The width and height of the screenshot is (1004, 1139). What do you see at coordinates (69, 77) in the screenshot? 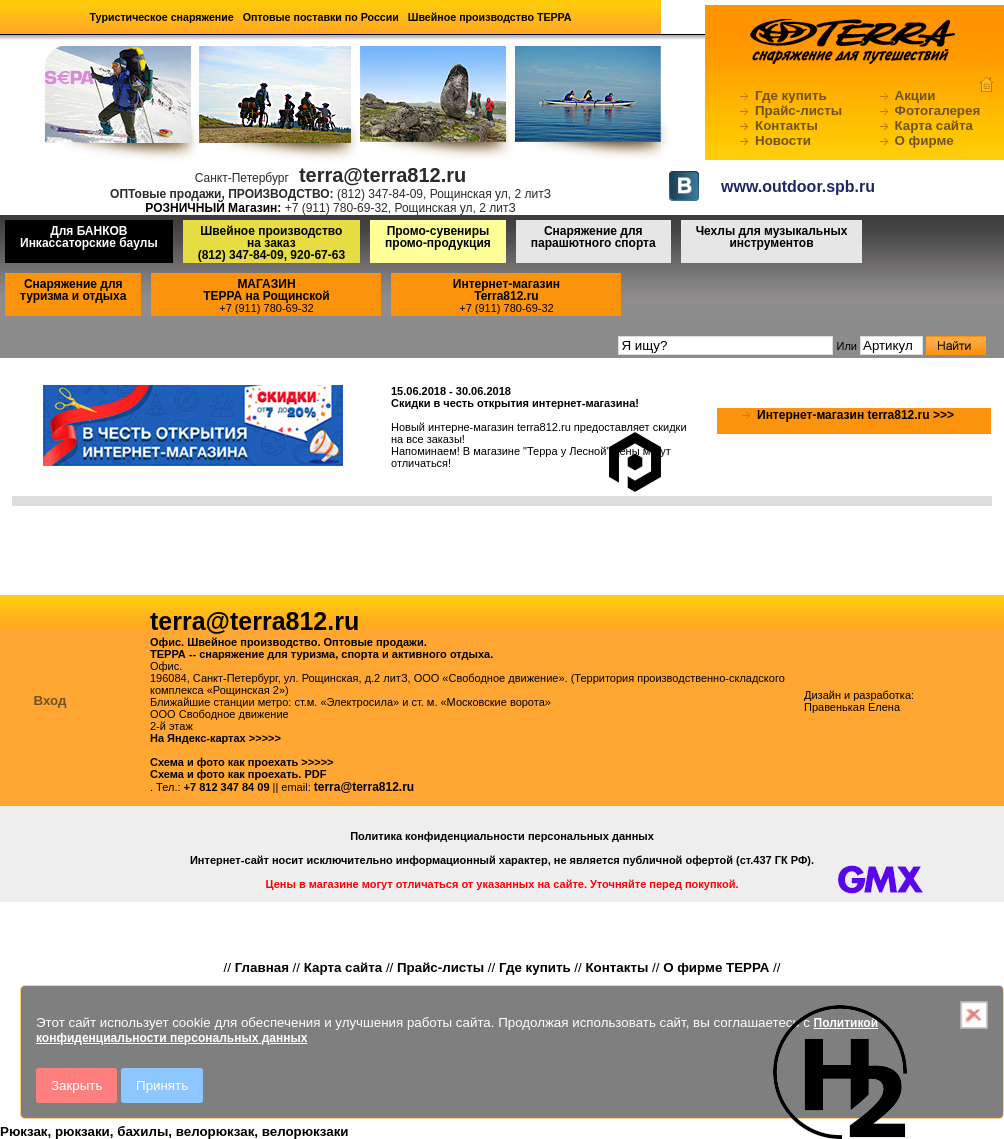
I see `indicates SEPA payment method available` at bounding box center [69, 77].